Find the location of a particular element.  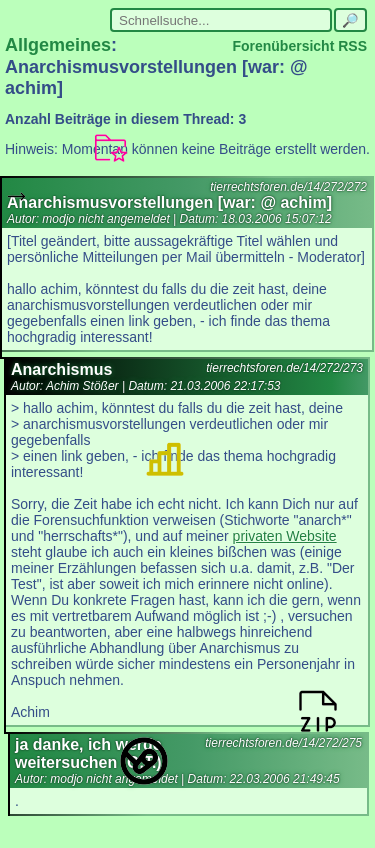

move item to the right is located at coordinates (16, 196).